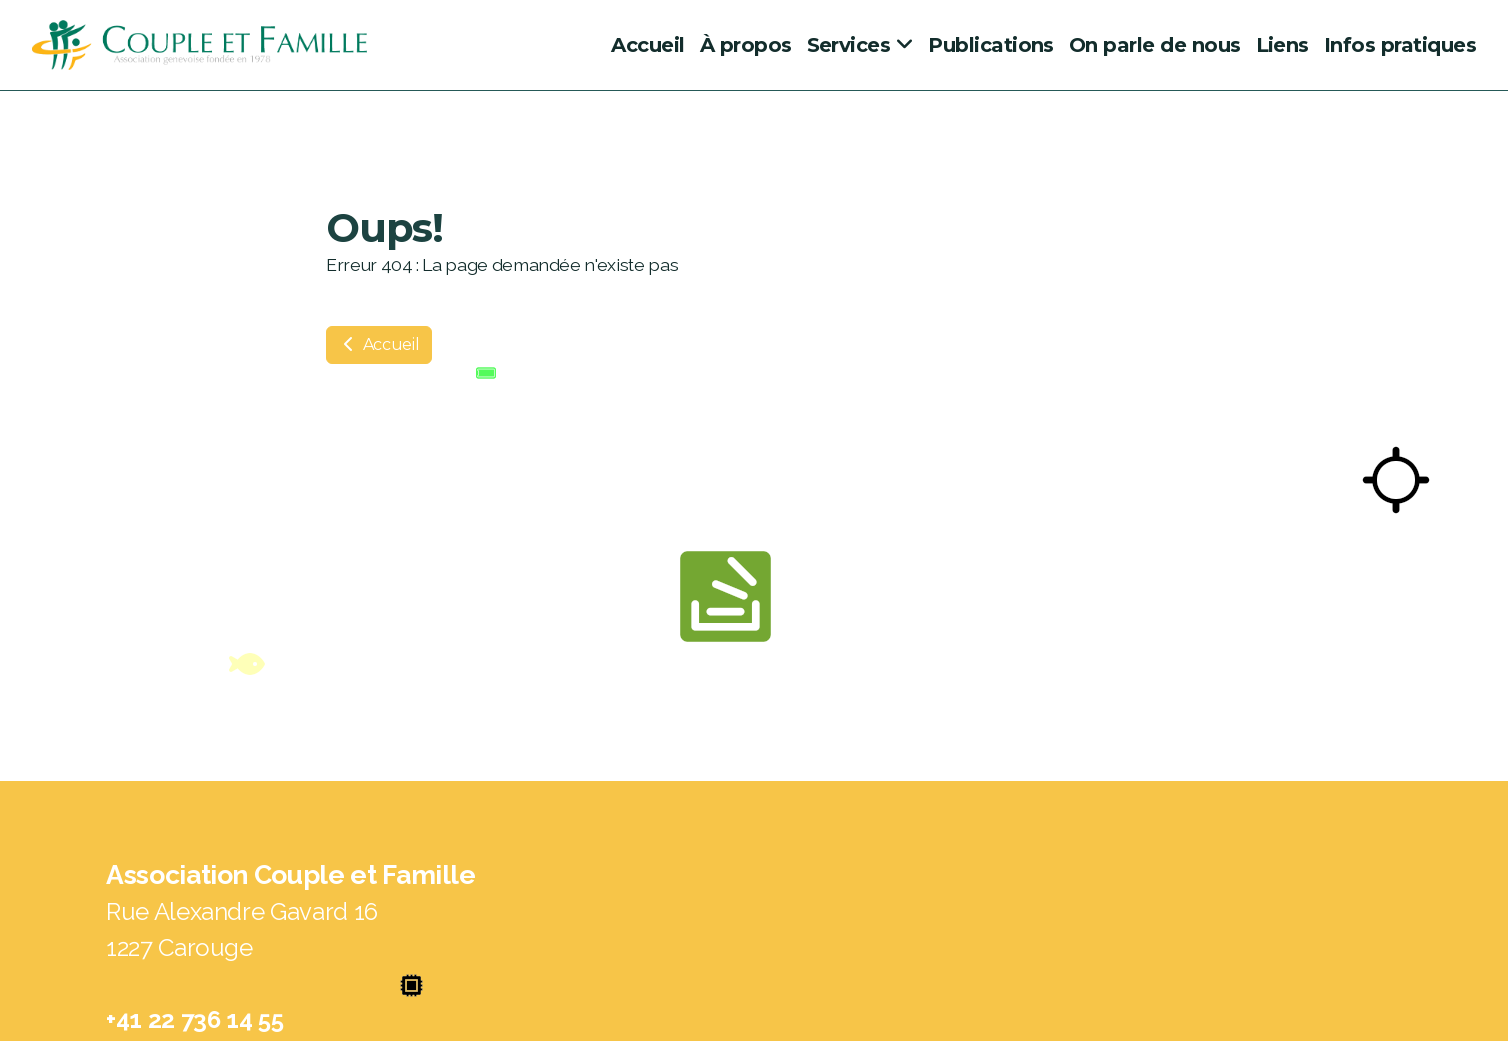  I want to click on indicates seafood or fish-related content, so click(247, 664).